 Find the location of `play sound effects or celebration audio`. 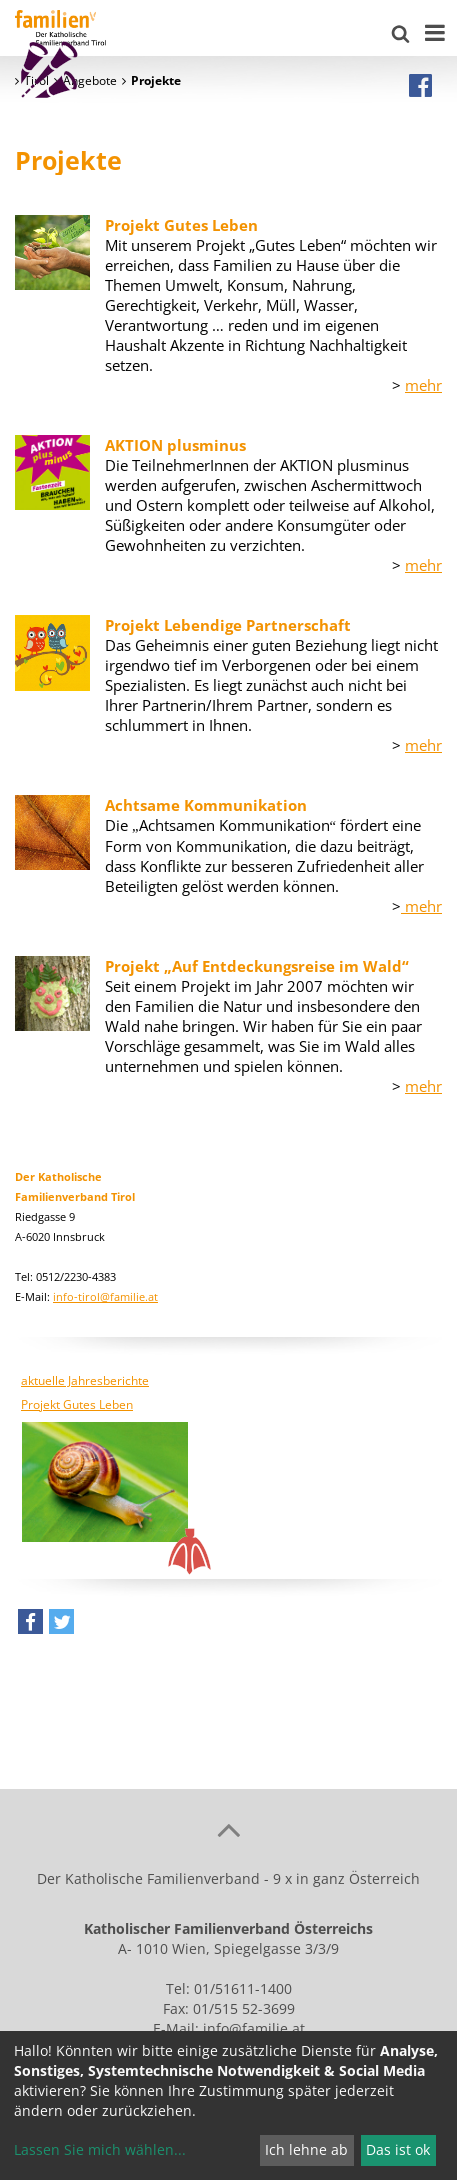

play sound effects or celebration audio is located at coordinates (49, 69).